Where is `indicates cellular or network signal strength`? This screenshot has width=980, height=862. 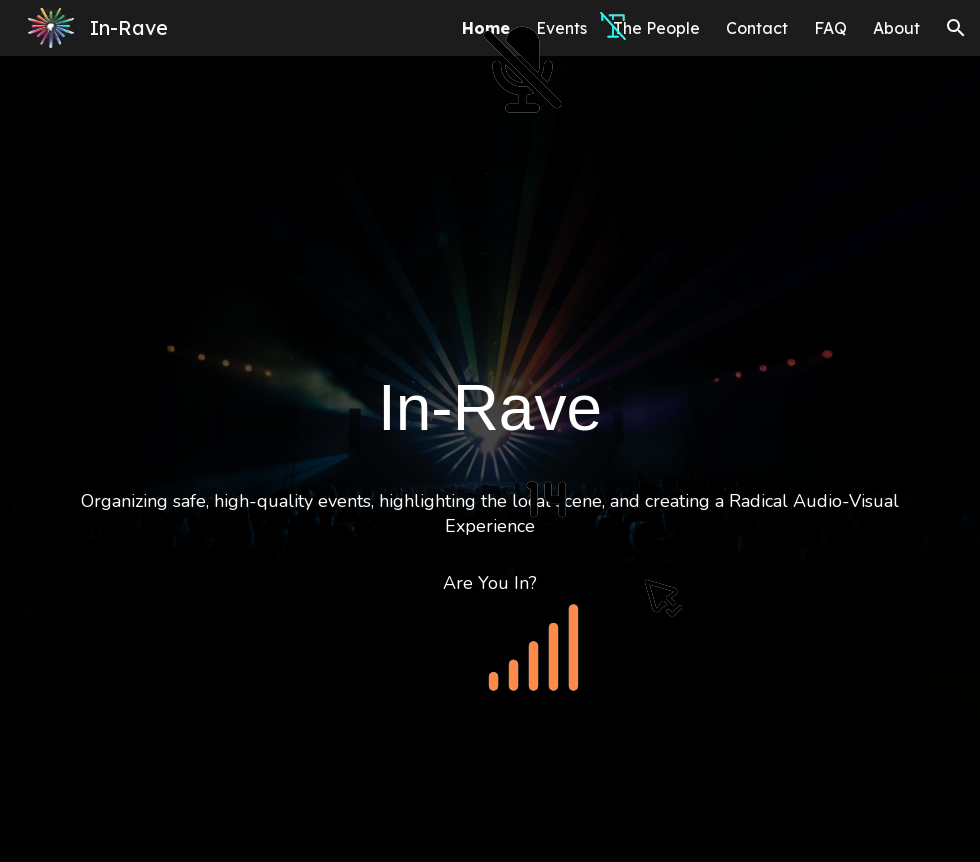
indicates cellular or network signal strength is located at coordinates (533, 647).